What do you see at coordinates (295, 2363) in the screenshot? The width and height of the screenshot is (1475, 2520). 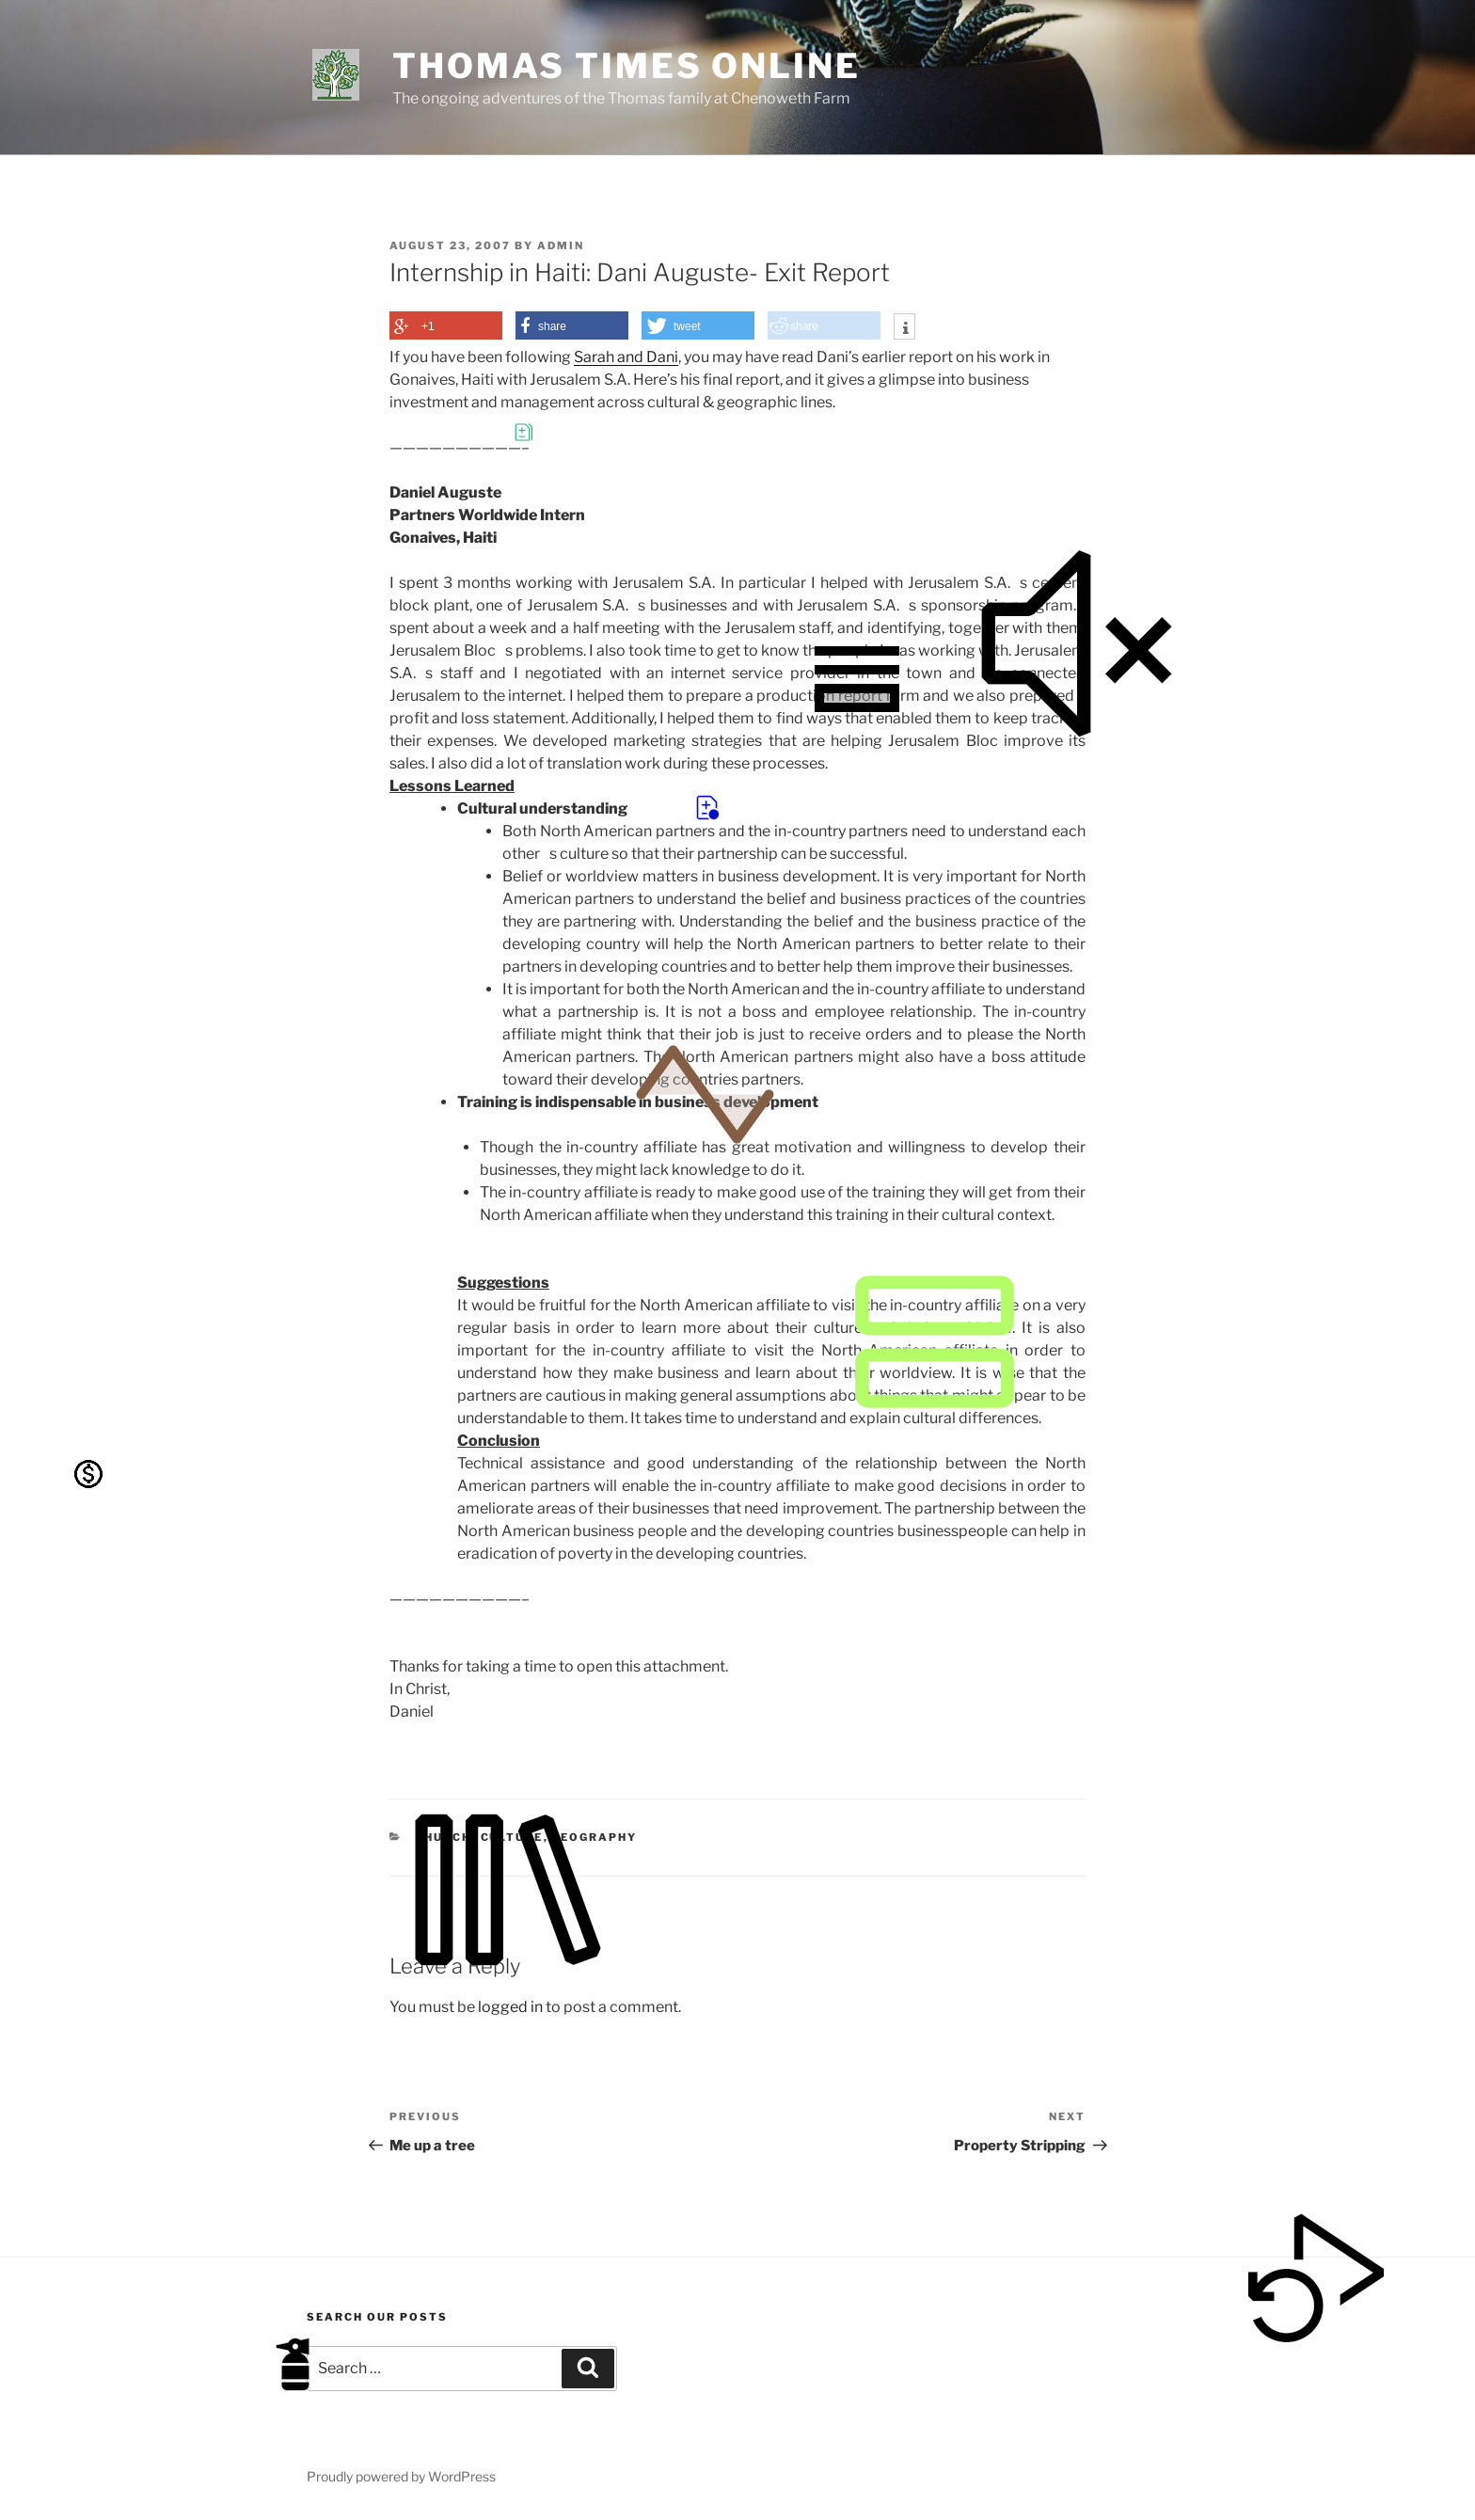 I see `locate fire safety equipment` at bounding box center [295, 2363].